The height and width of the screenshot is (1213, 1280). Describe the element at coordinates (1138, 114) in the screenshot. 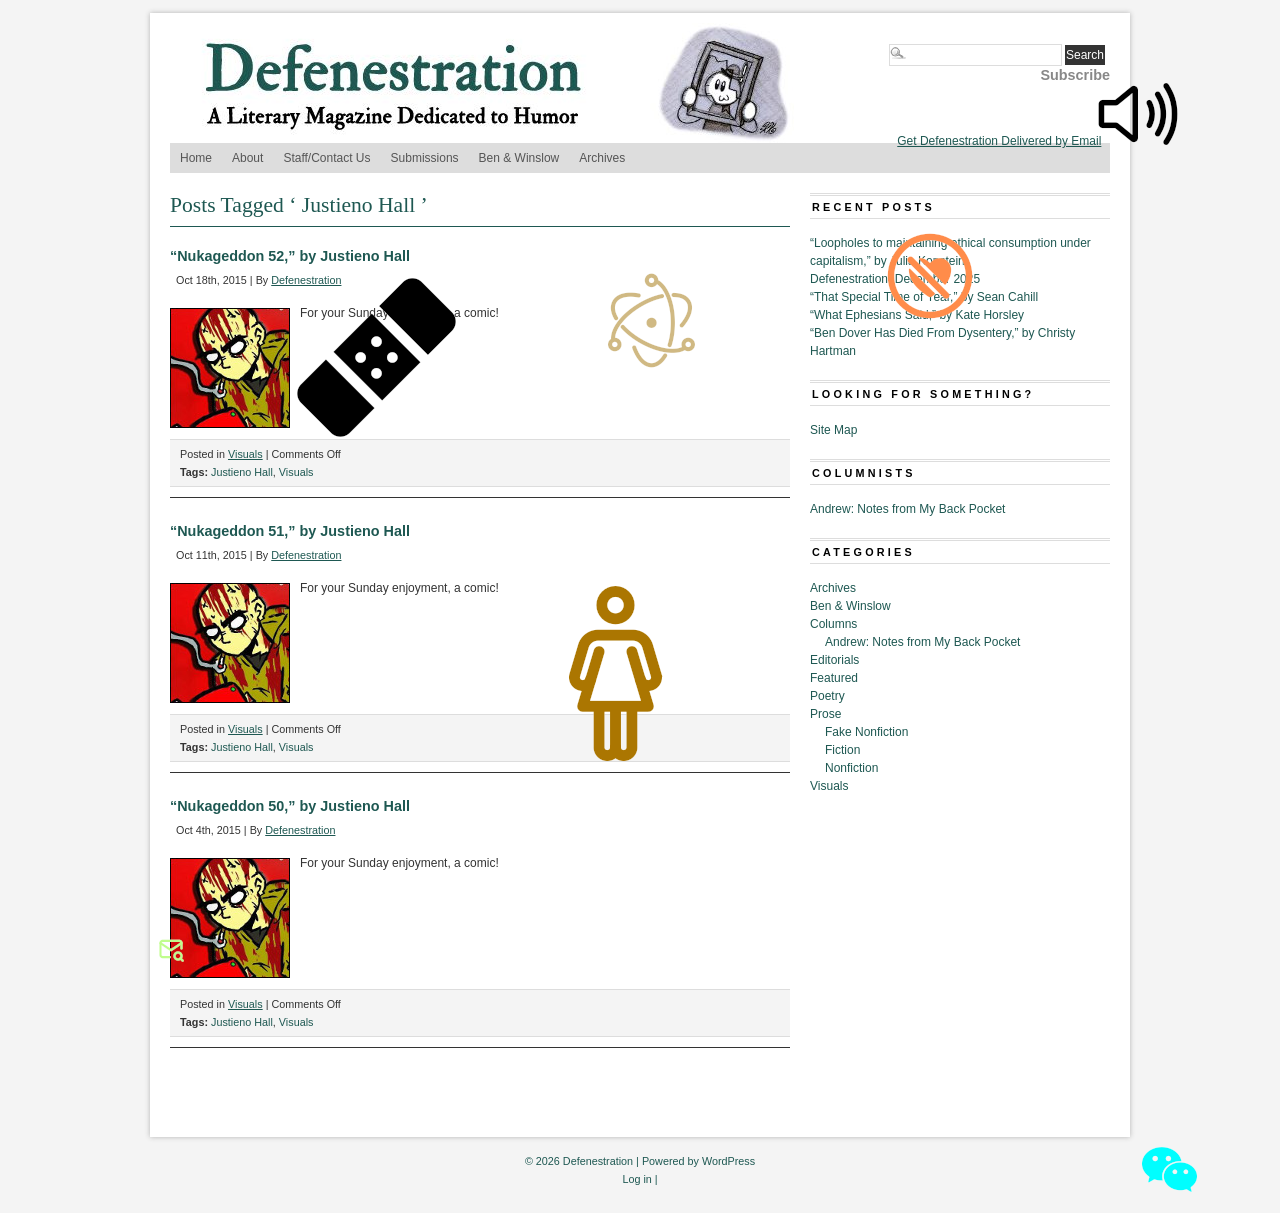

I see `adjust or increase audio volume` at that location.